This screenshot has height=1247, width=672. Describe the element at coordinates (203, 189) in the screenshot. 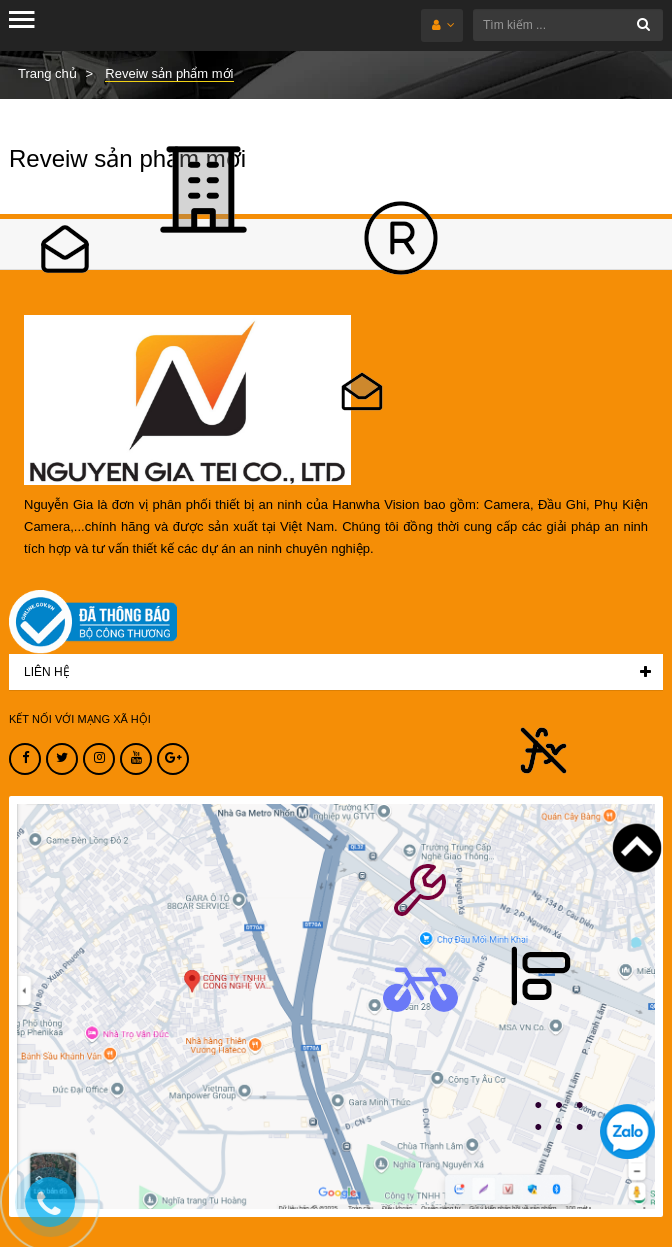

I see `view building or office location` at that location.